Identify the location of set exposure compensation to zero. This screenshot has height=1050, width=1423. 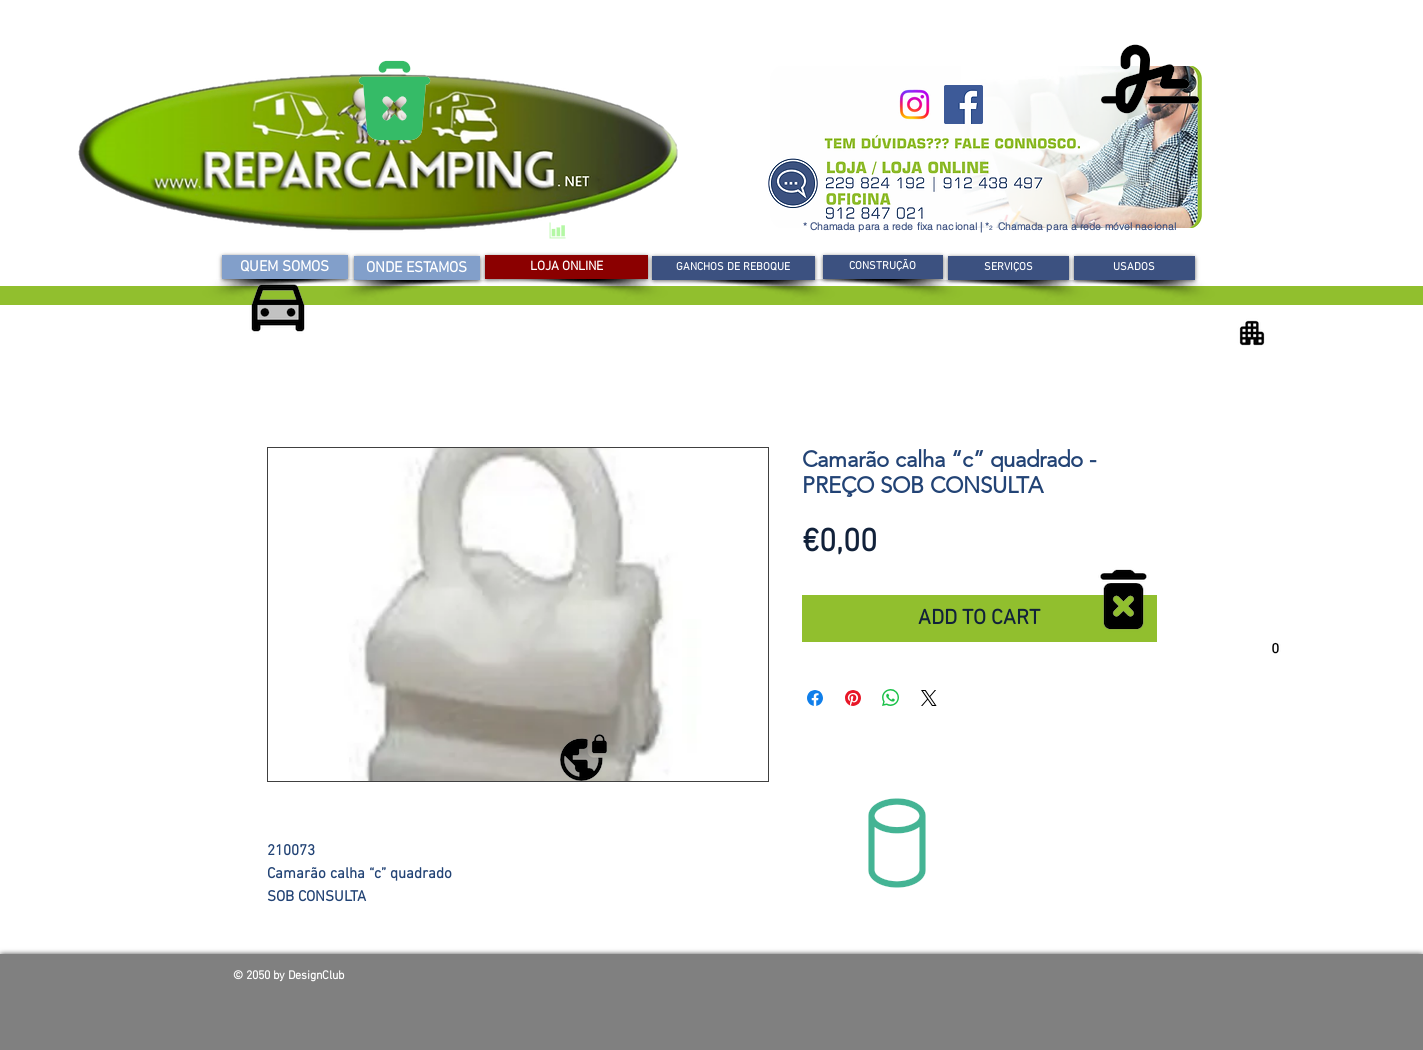
(1275, 648).